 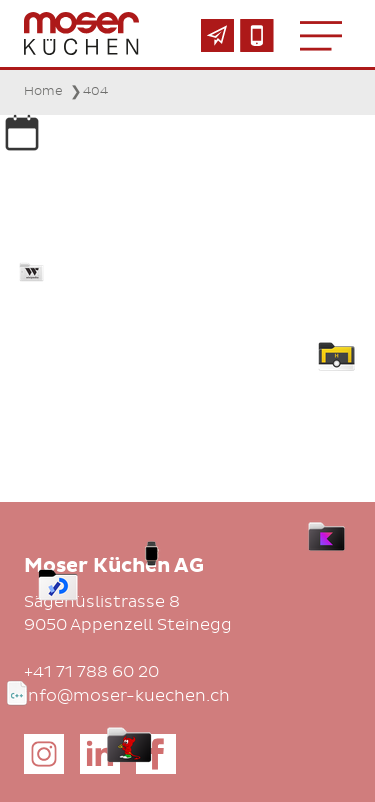 What do you see at coordinates (22, 134) in the screenshot?
I see `open calendar app` at bounding box center [22, 134].